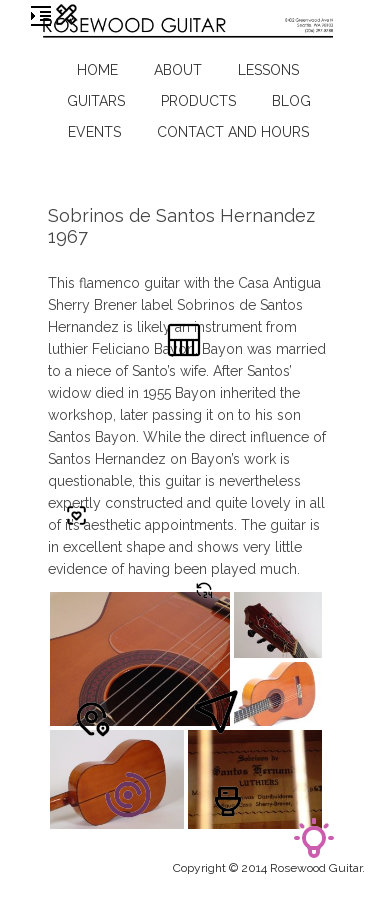 Image resolution: width=375 pixels, height=910 pixels. What do you see at coordinates (204, 590) in the screenshot?
I see `indicates 24-hour availability or support` at bounding box center [204, 590].